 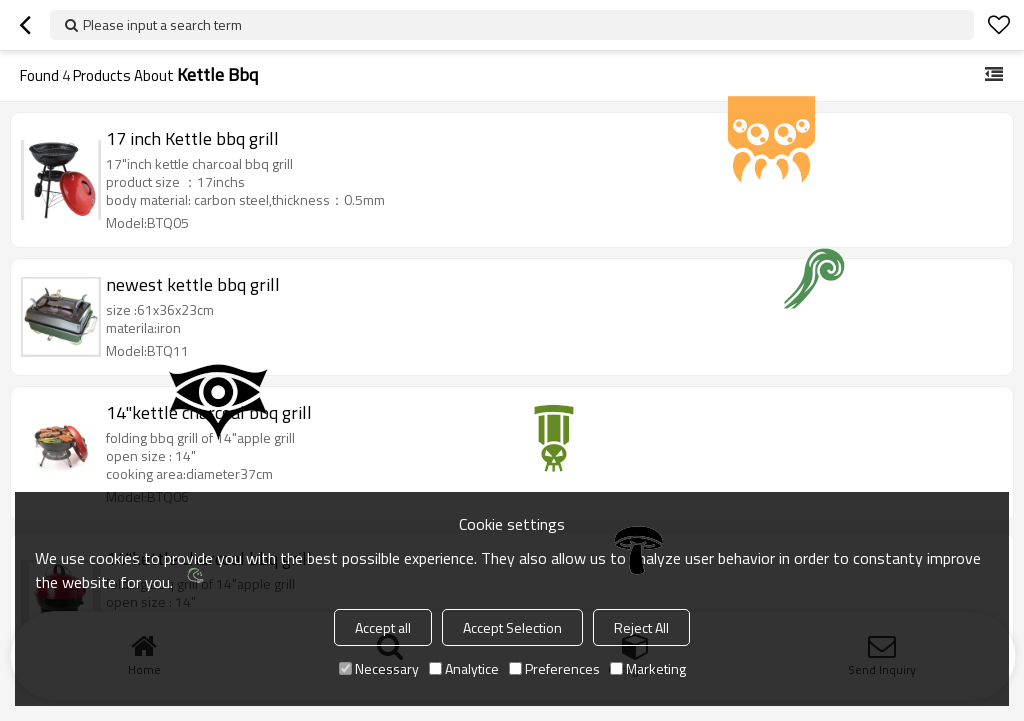 I want to click on spider or arachnid enemy character in a game, so click(x=771, y=139).